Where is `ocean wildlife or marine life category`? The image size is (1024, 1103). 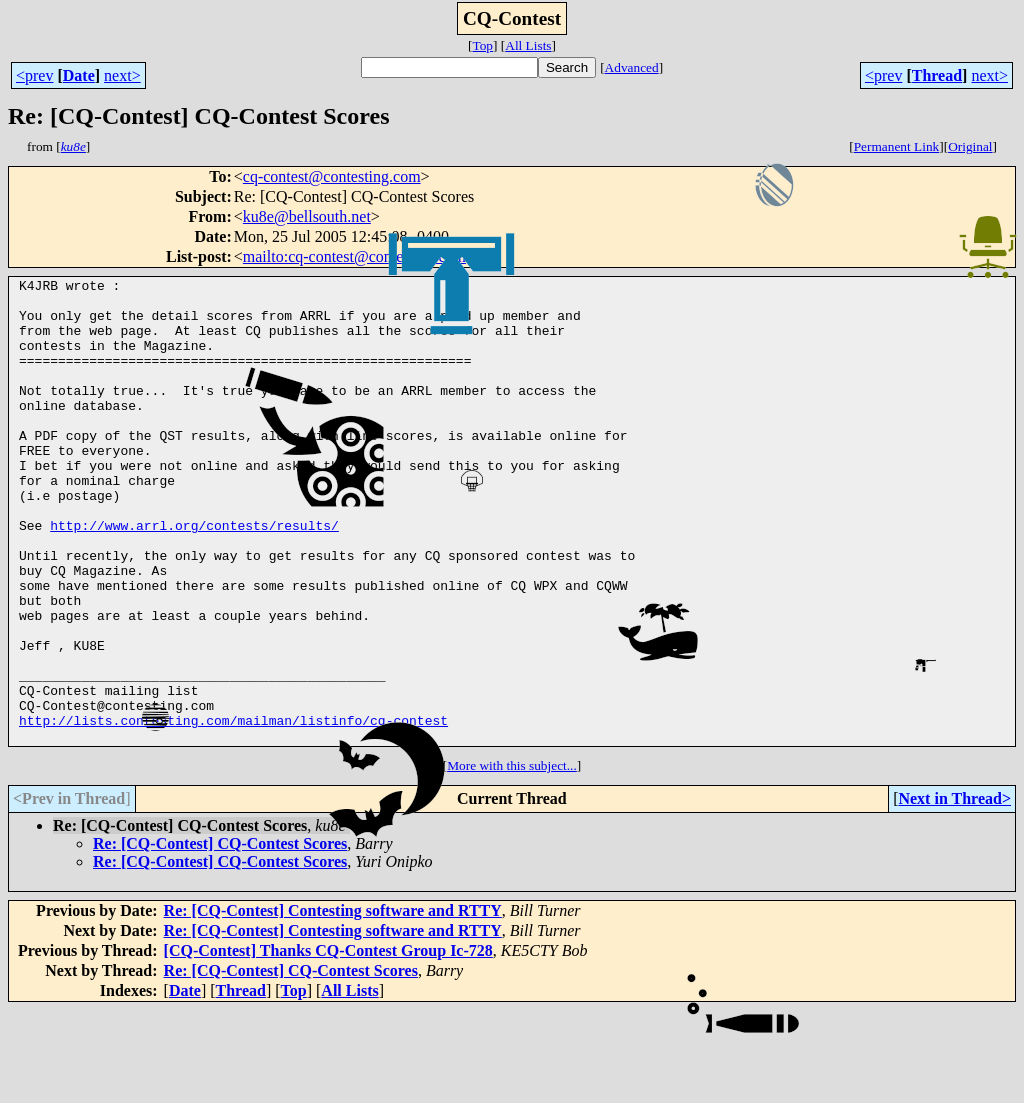 ocean wildlife or marine life category is located at coordinates (658, 632).